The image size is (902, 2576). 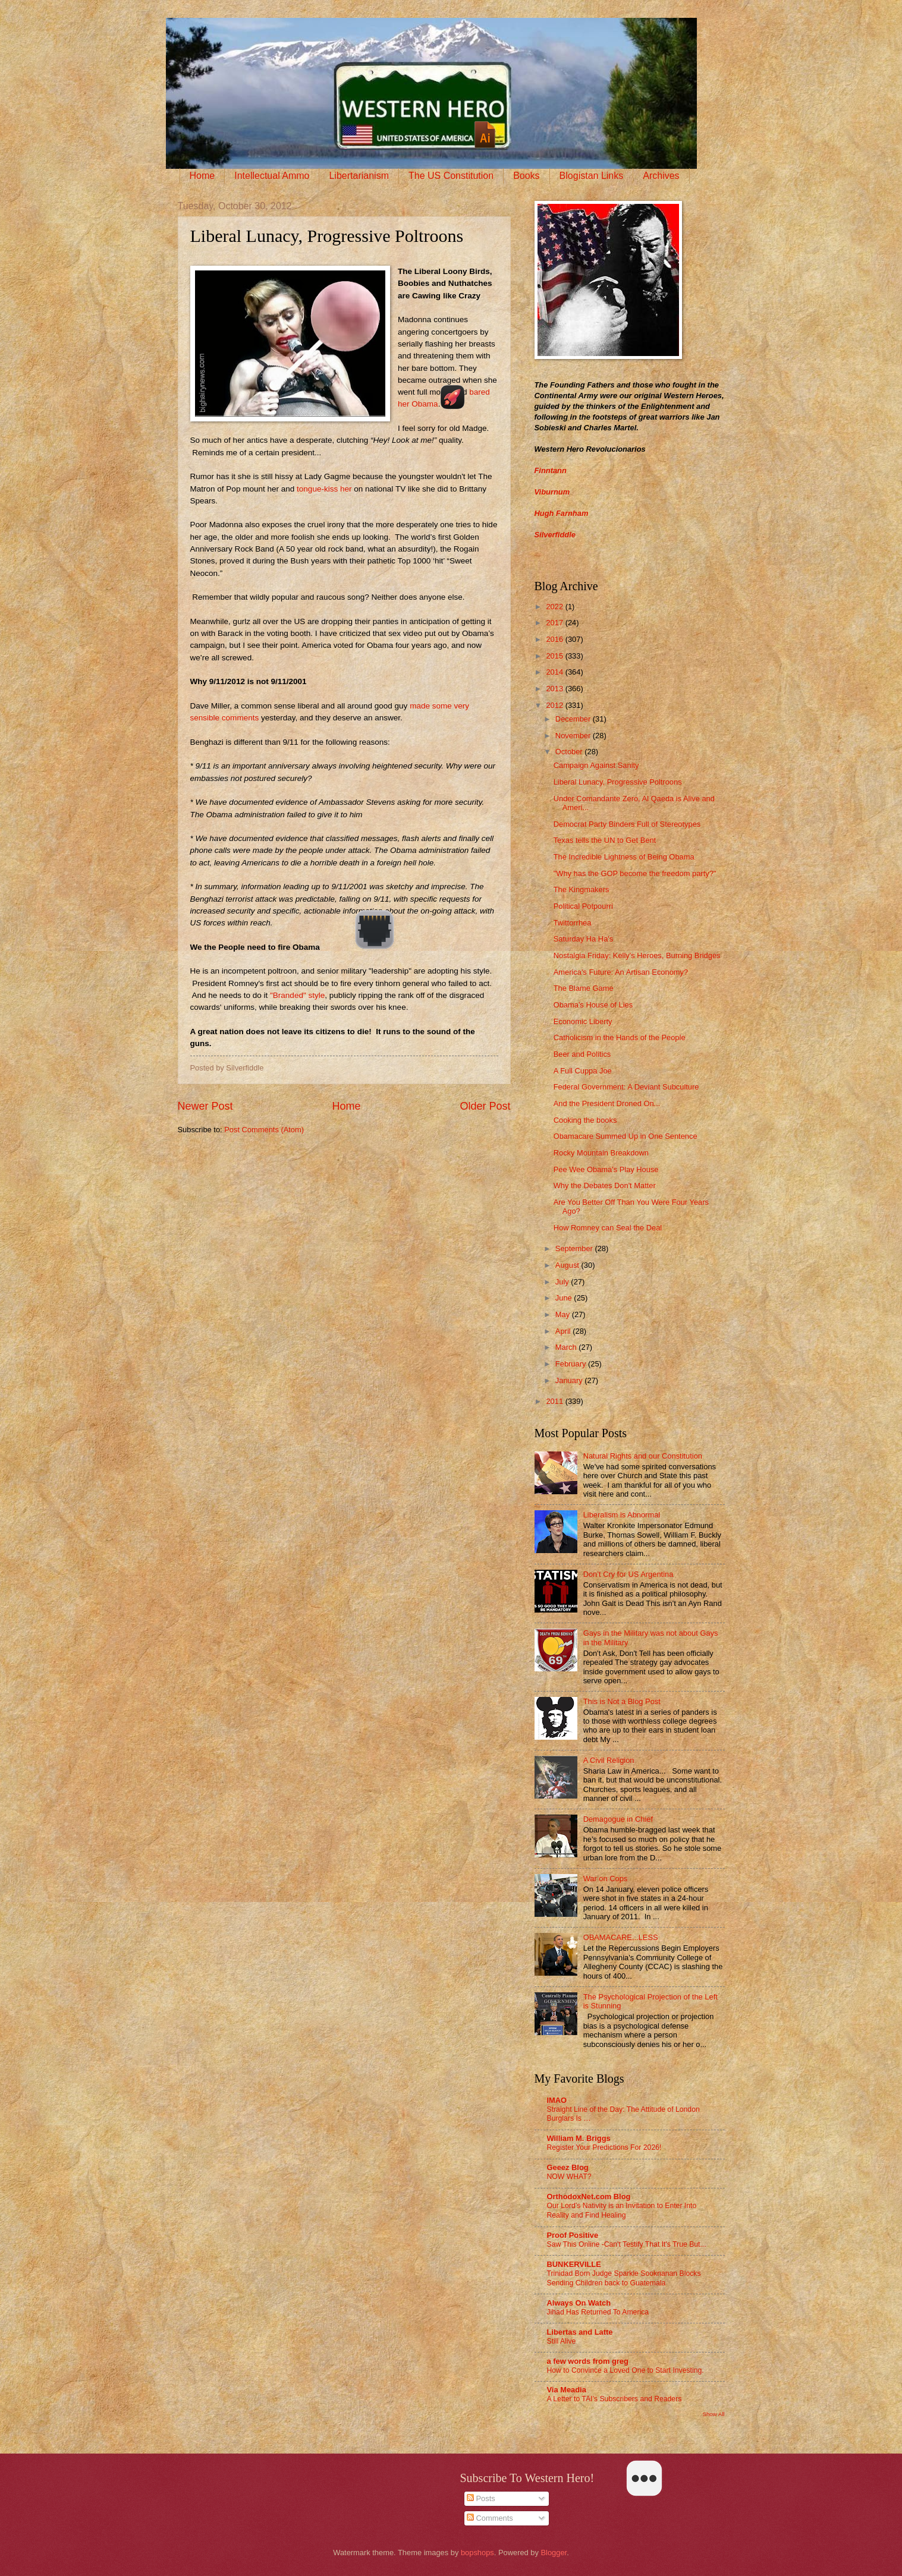 What do you see at coordinates (644, 2478) in the screenshot?
I see `view other applications or categories` at bounding box center [644, 2478].